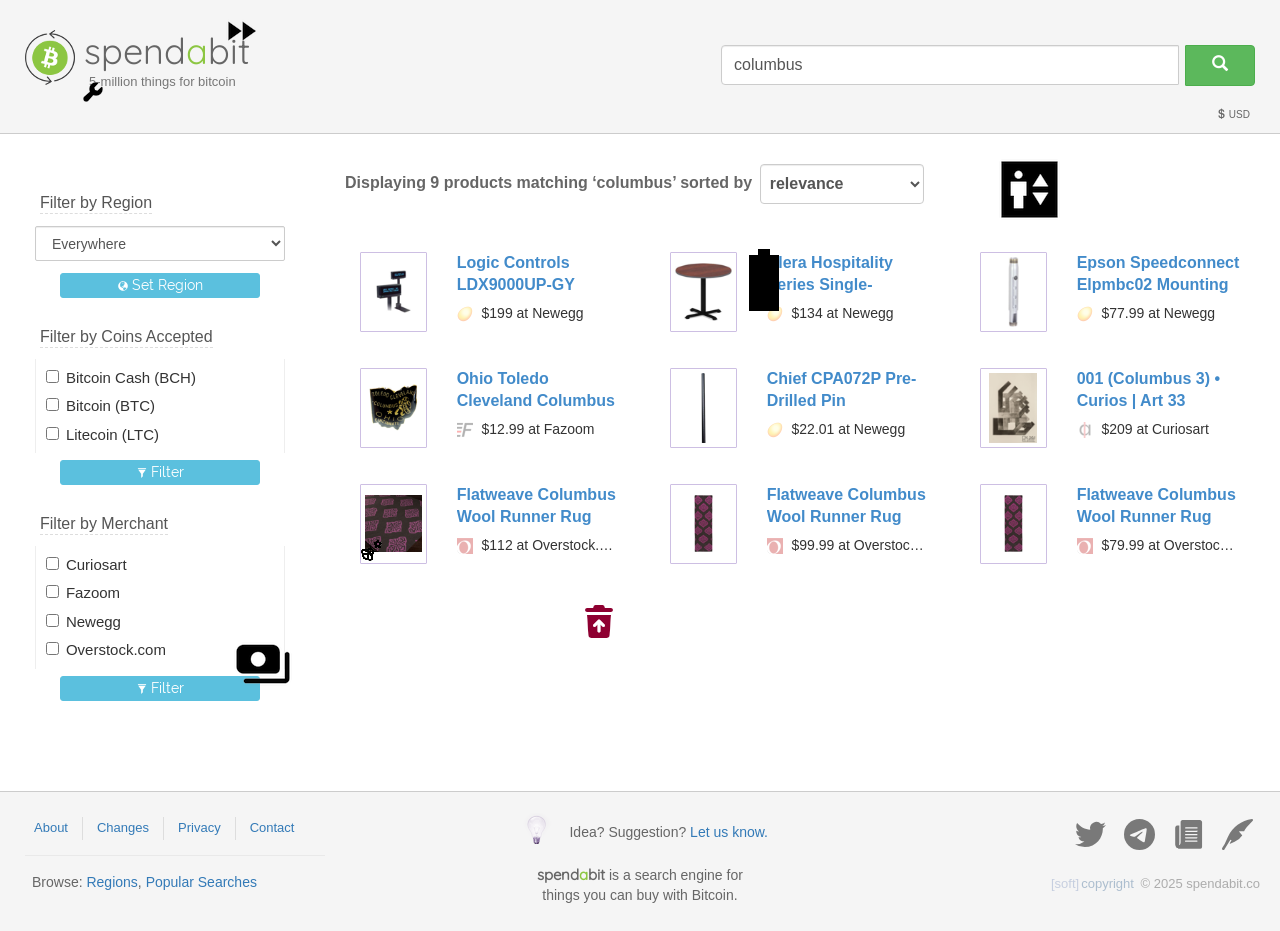 The image size is (1280, 931). Describe the element at coordinates (241, 31) in the screenshot. I see `skip forward in media playback` at that location.